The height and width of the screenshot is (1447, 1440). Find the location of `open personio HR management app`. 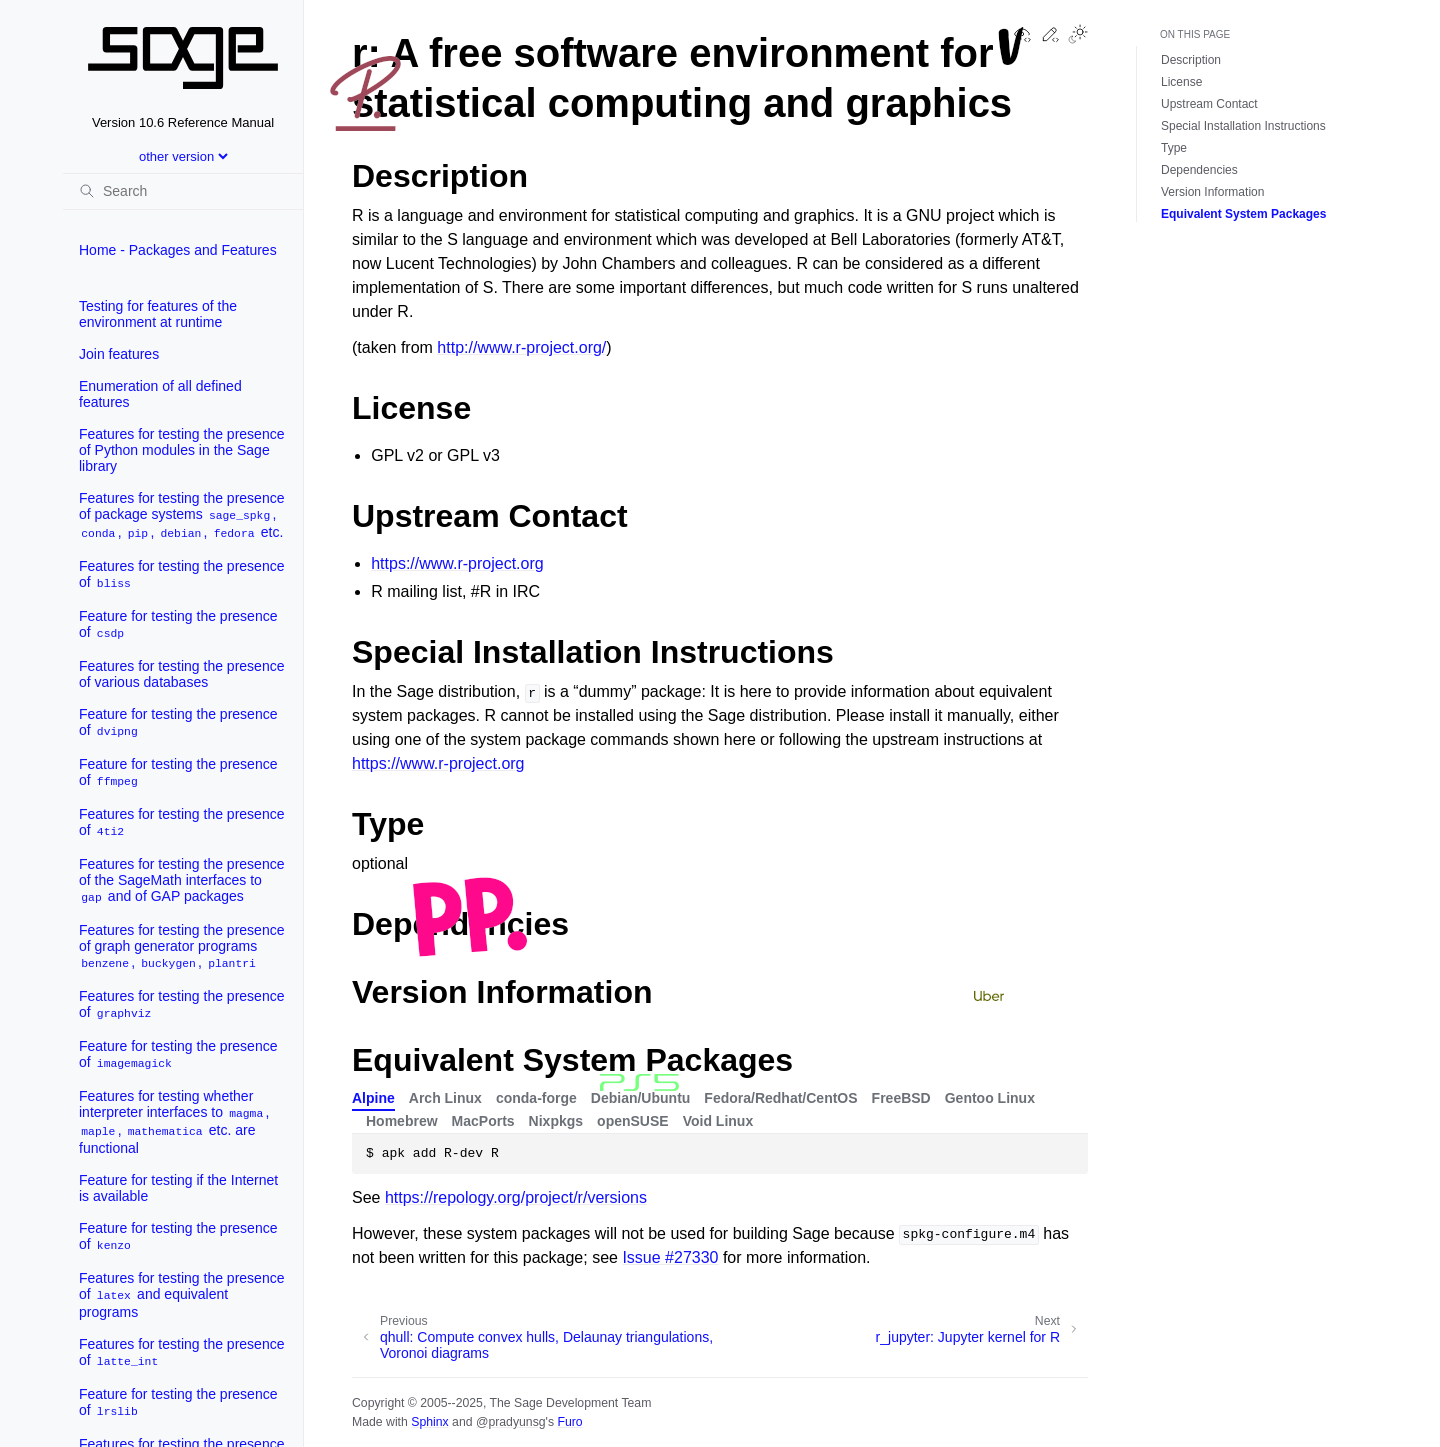

open personio HR management app is located at coordinates (365, 93).